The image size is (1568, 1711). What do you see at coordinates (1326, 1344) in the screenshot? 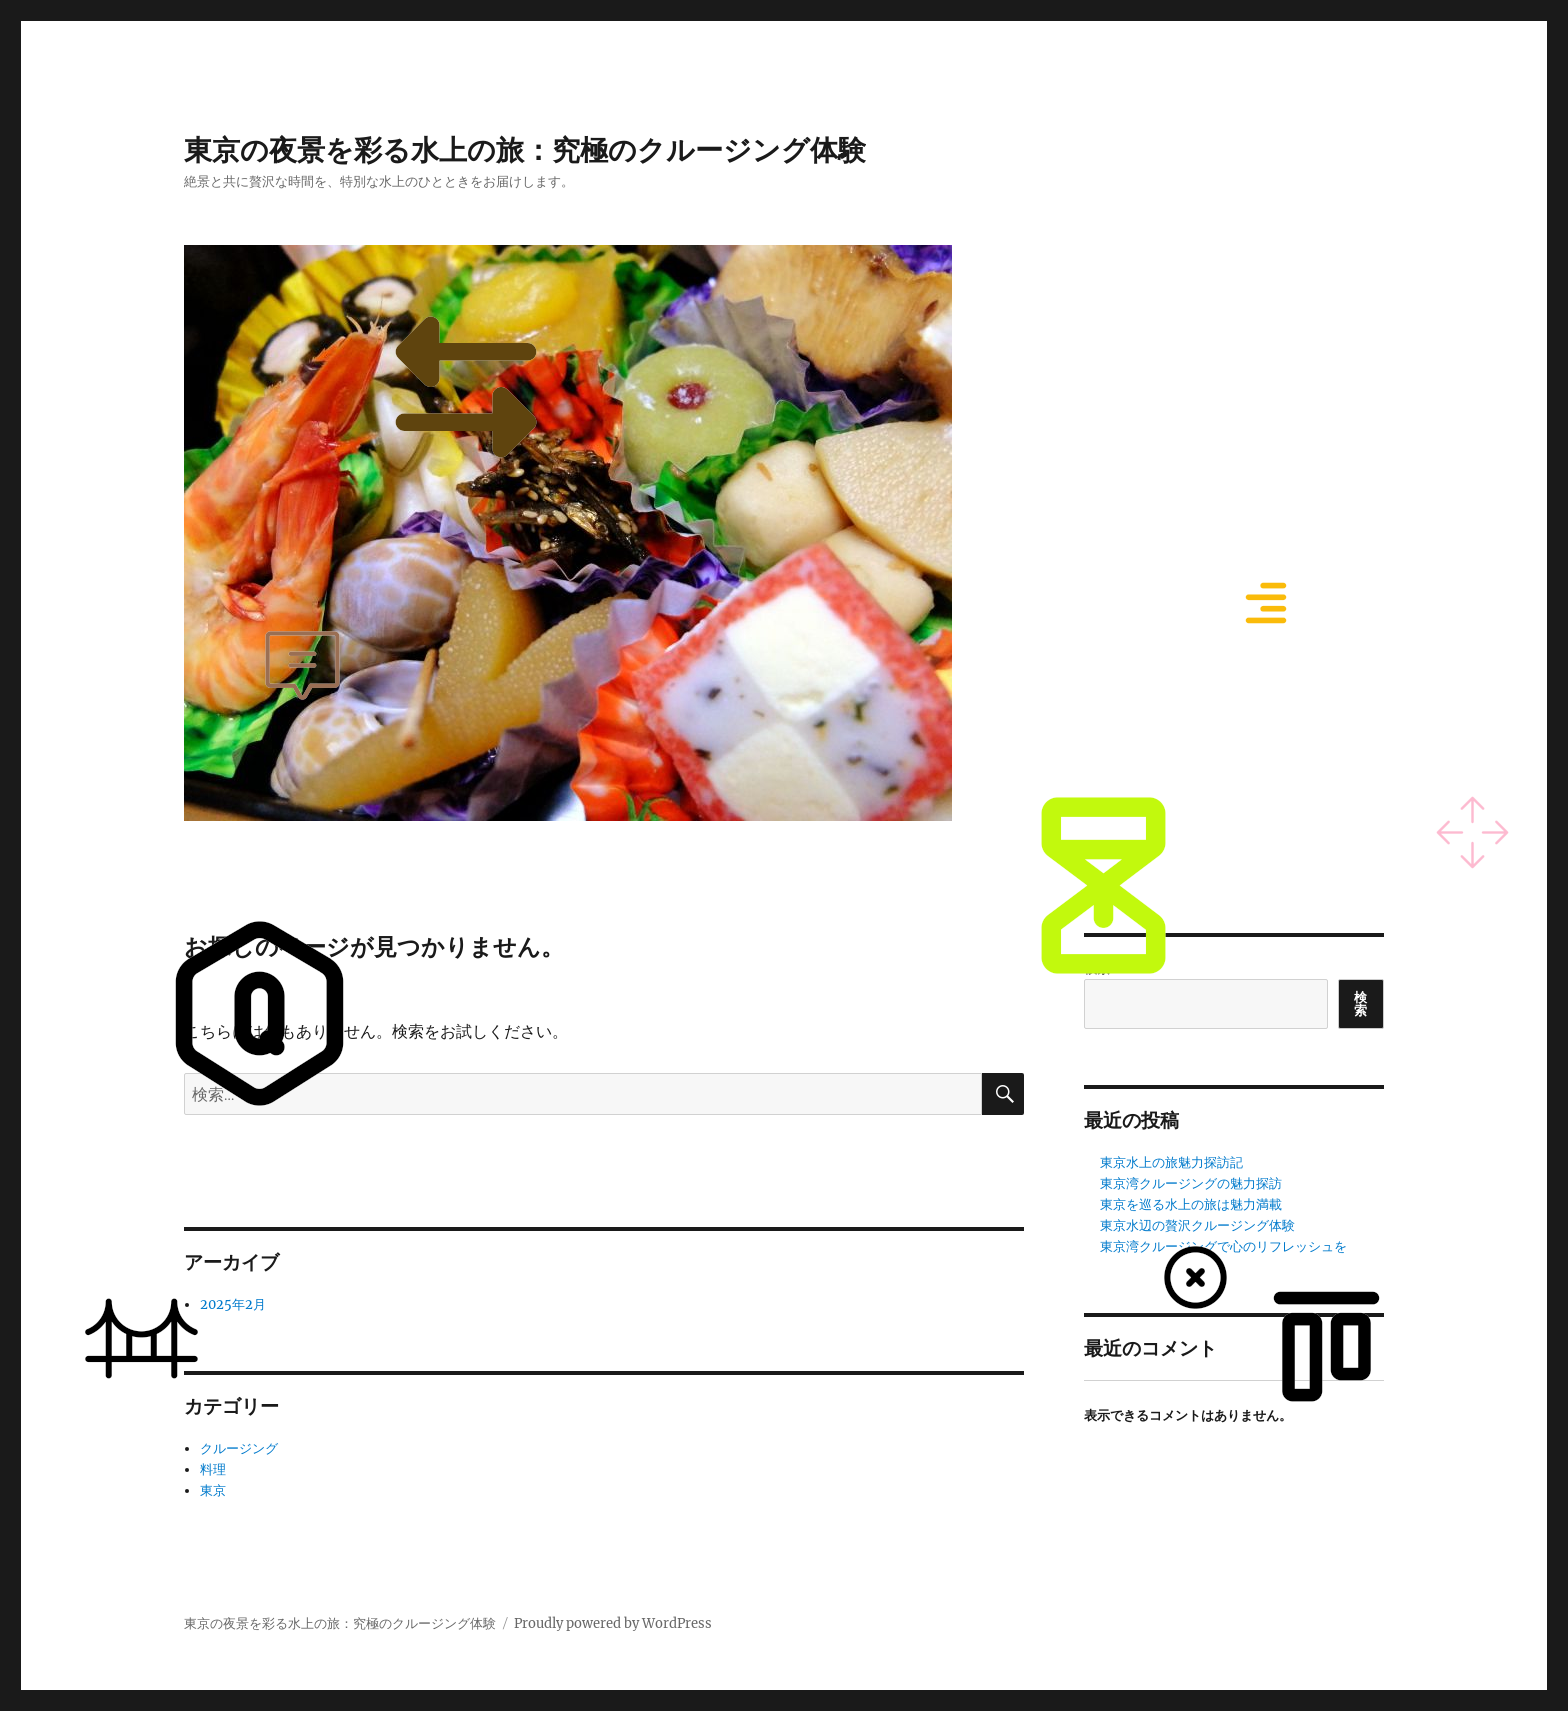
I see `align selected elements to the top` at bounding box center [1326, 1344].